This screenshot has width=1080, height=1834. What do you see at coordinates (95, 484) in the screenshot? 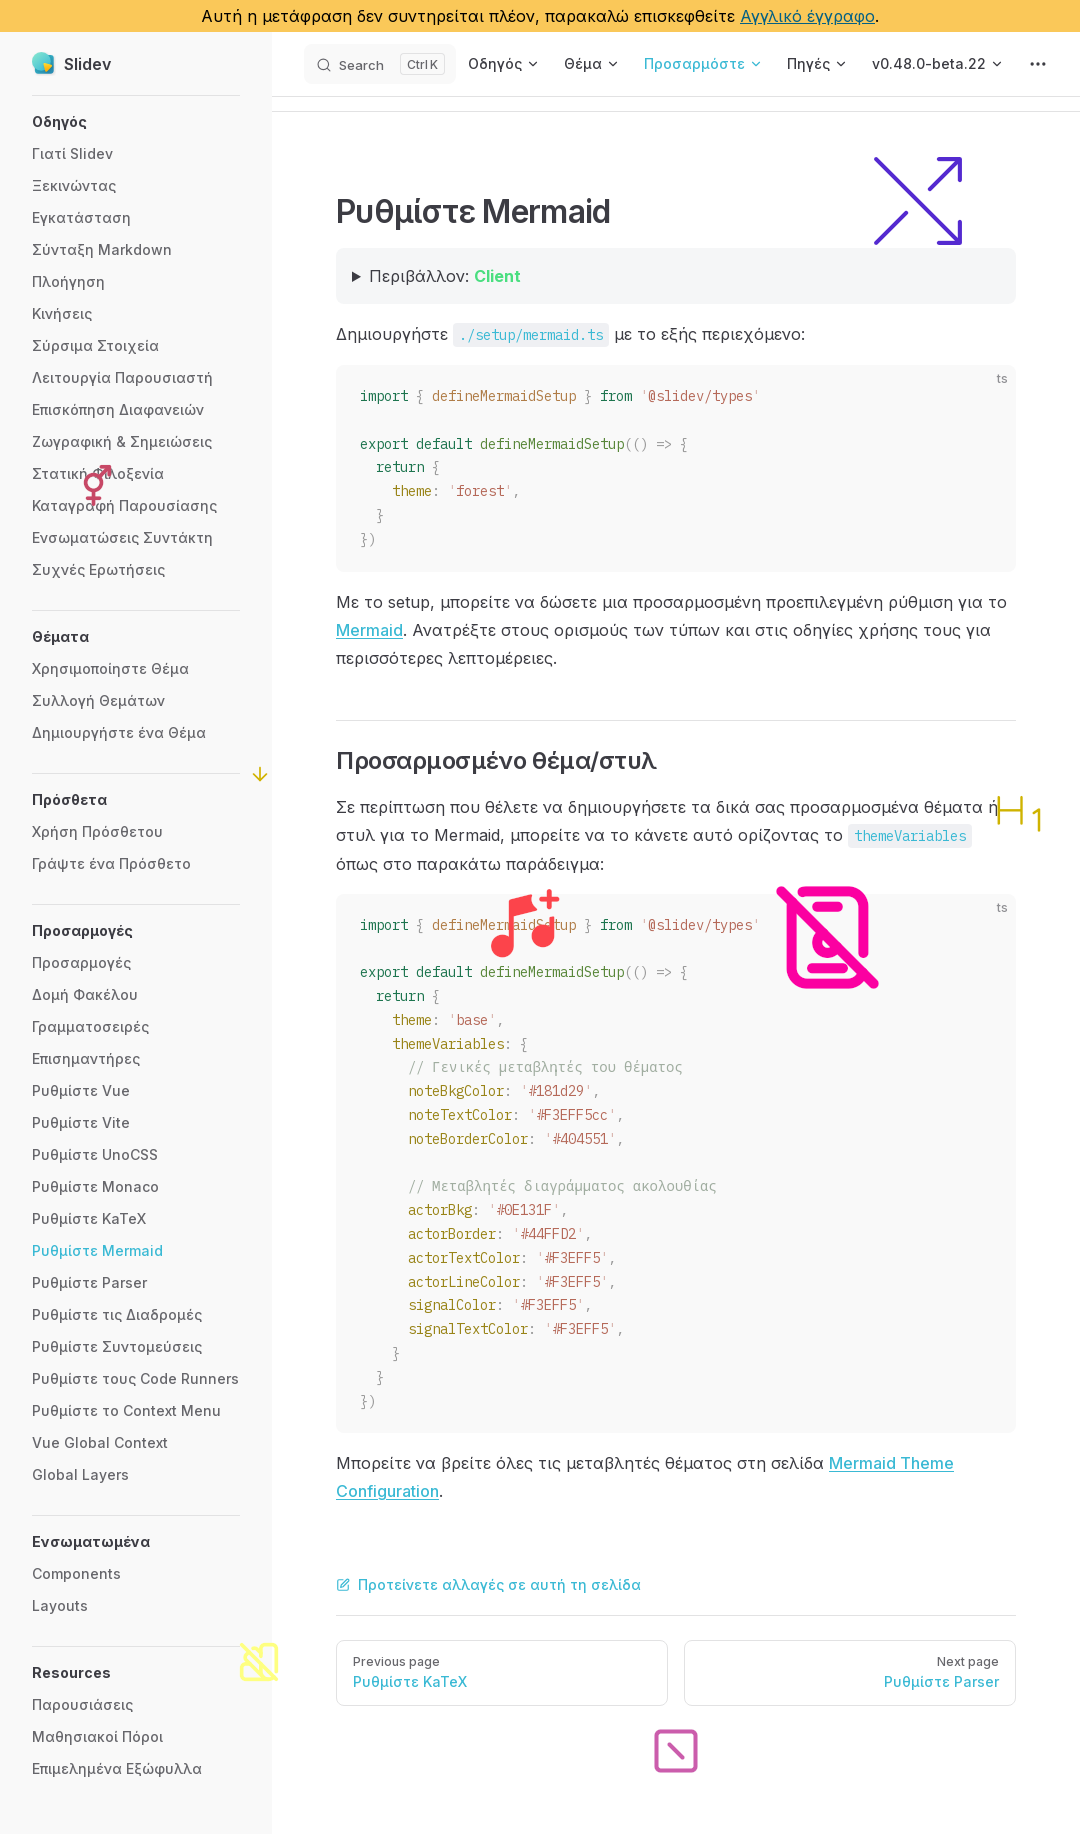
I see `select bigender identity option` at bounding box center [95, 484].